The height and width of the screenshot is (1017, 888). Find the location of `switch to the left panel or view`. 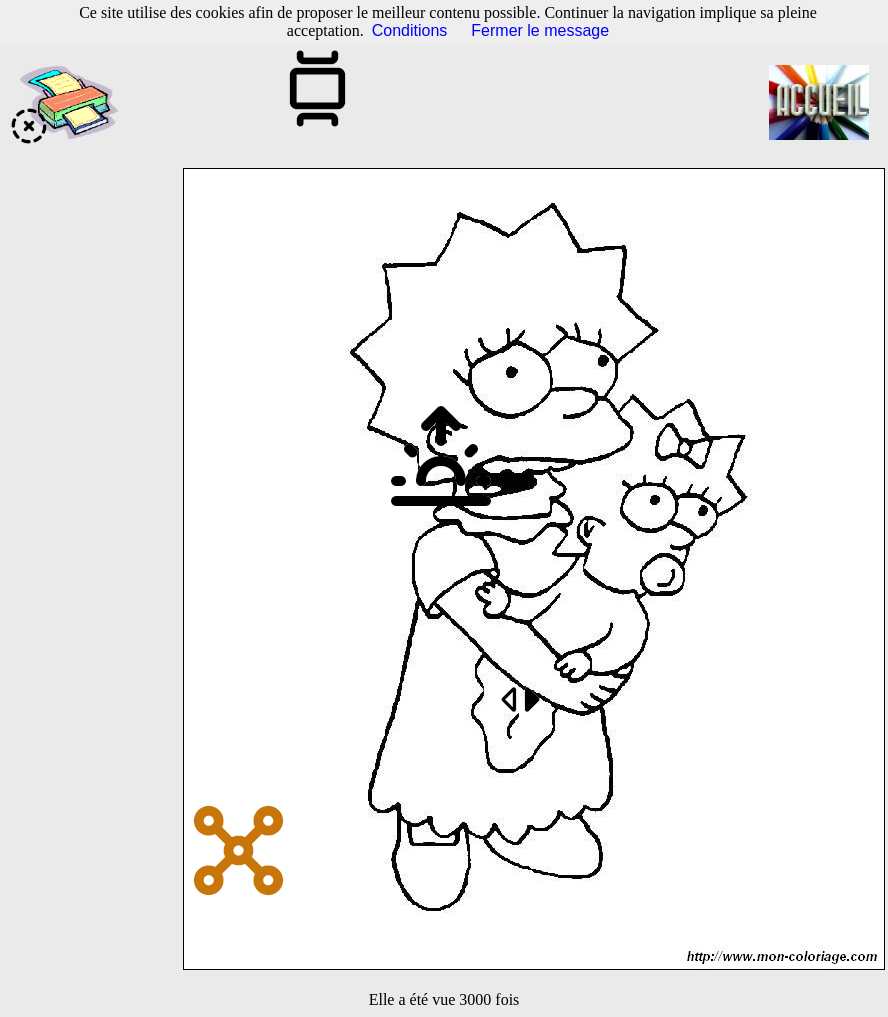

switch to the left panel or view is located at coordinates (520, 699).